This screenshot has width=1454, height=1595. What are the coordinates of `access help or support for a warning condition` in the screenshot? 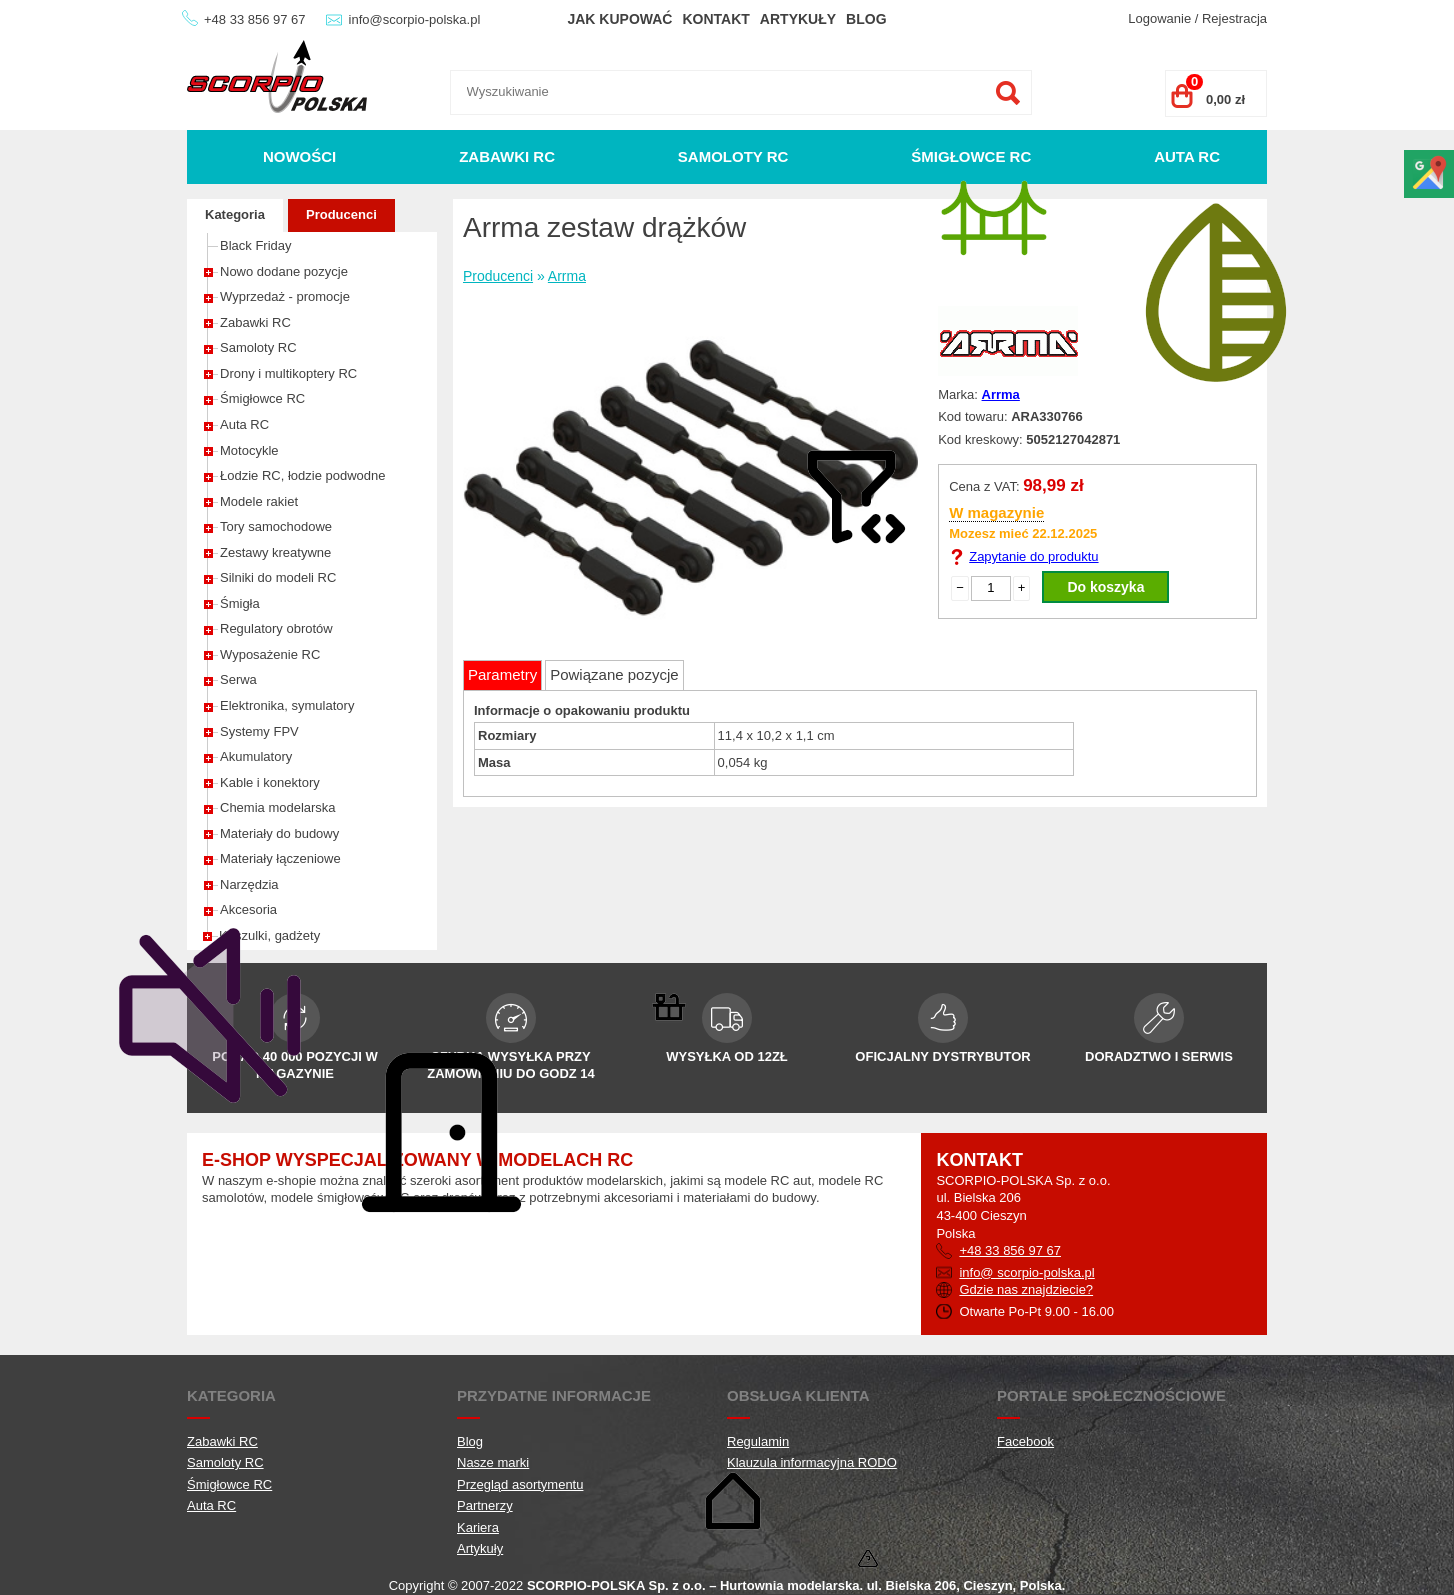 It's located at (868, 1559).